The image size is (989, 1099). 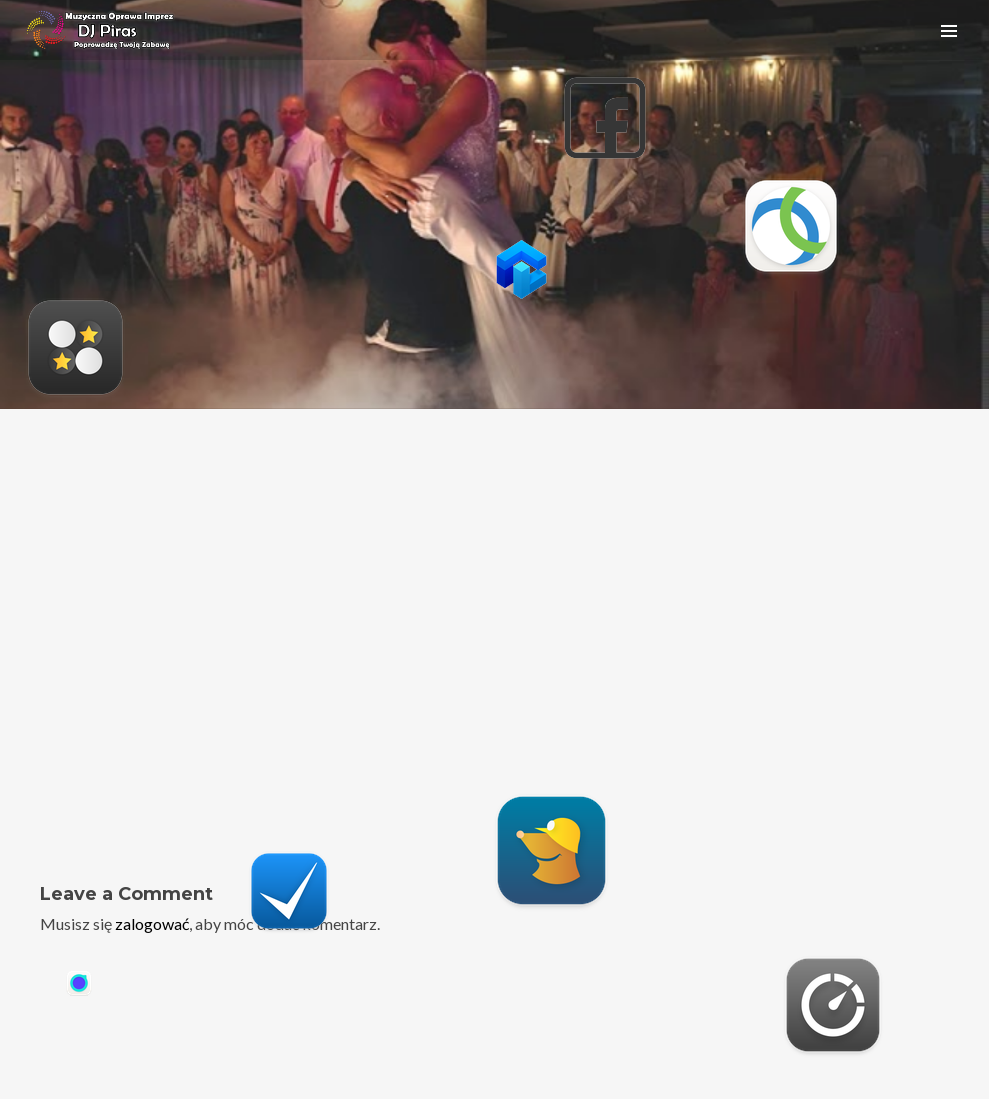 I want to click on open cisco anyconnect vpn client, so click(x=791, y=226).